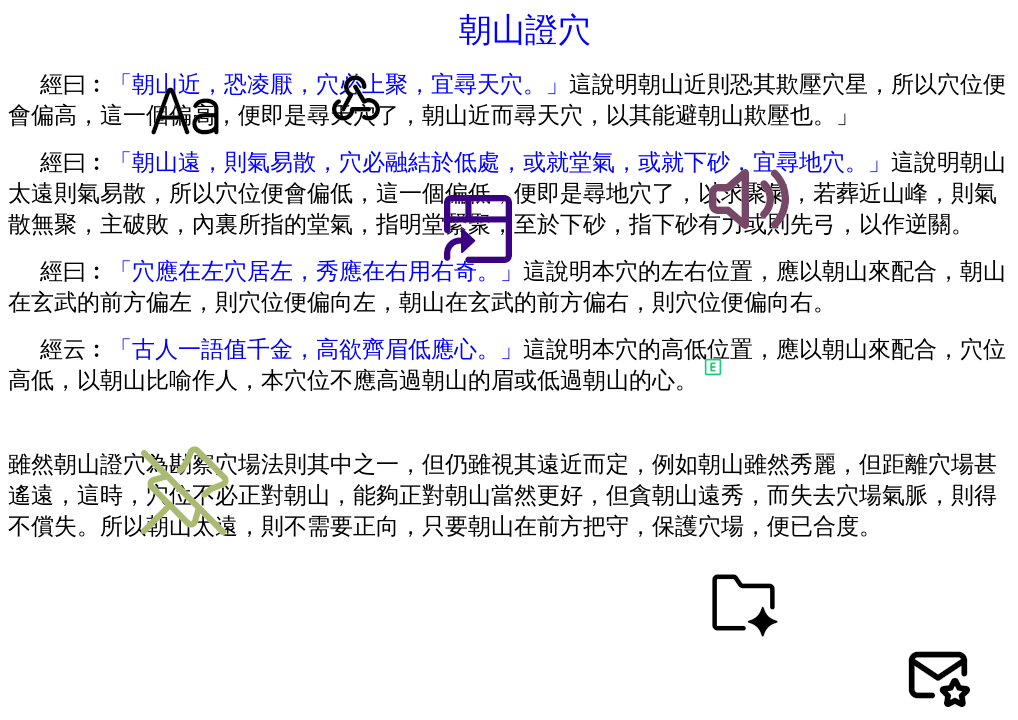  Describe the element at coordinates (185, 111) in the screenshot. I see `adjust text formatting and font settings` at that location.